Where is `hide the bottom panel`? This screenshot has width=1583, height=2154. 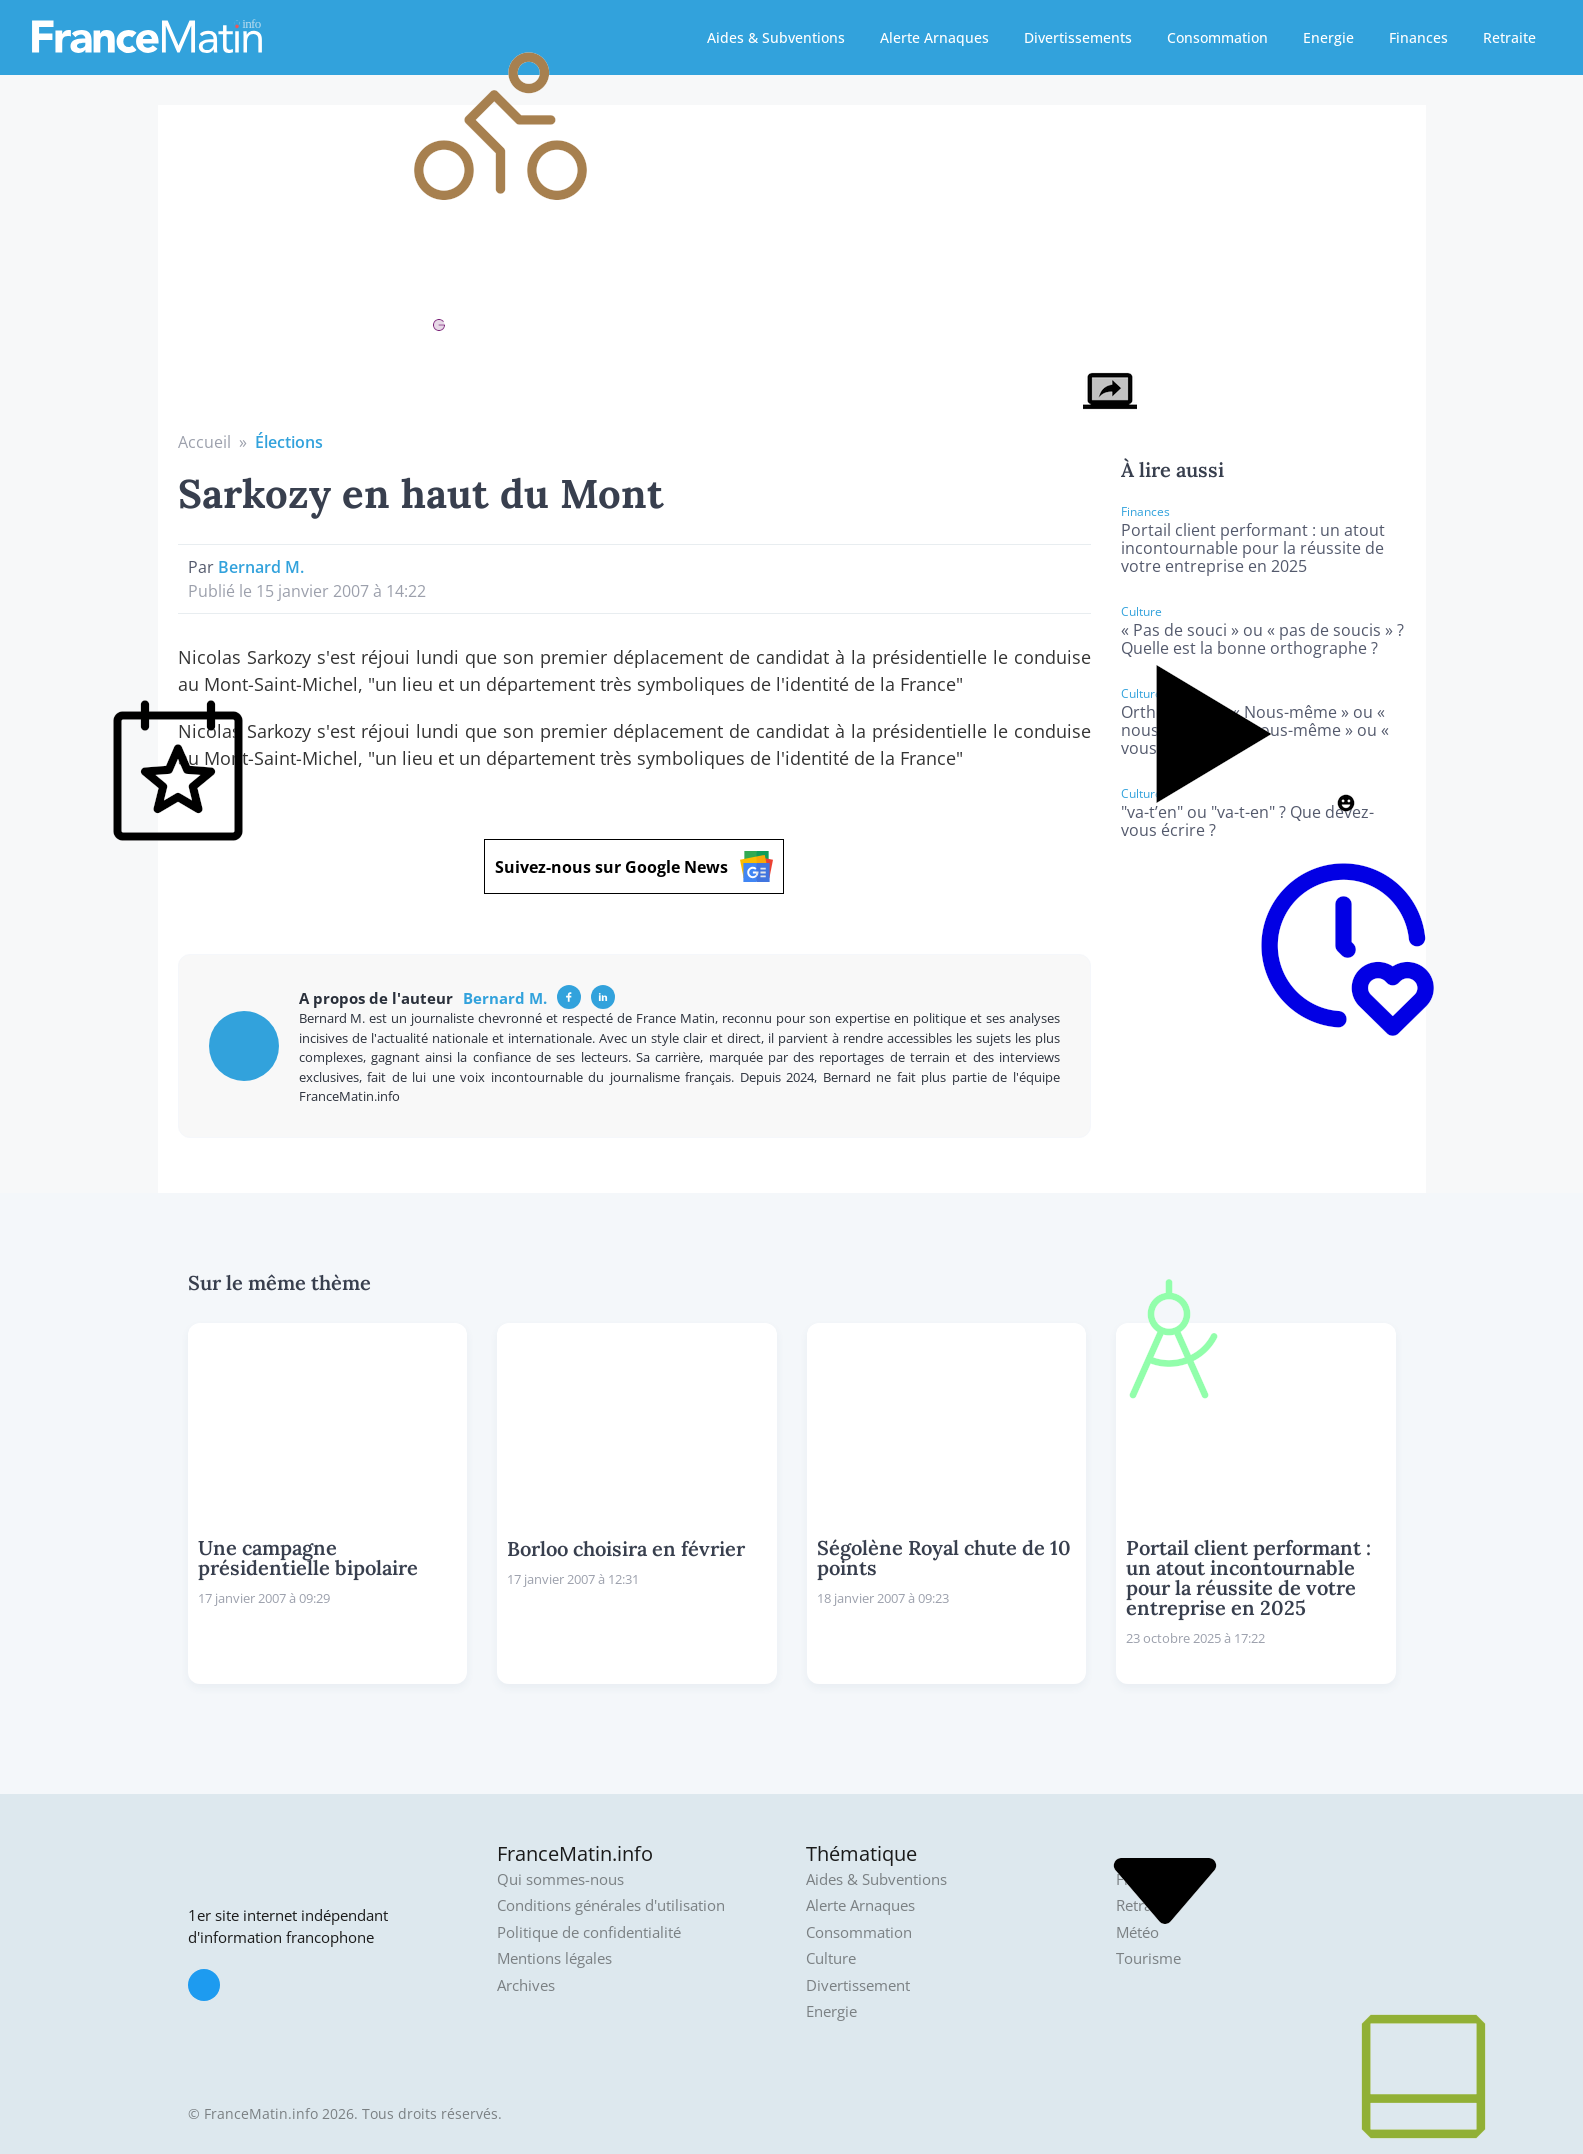
hide the bottom panel is located at coordinates (1423, 2076).